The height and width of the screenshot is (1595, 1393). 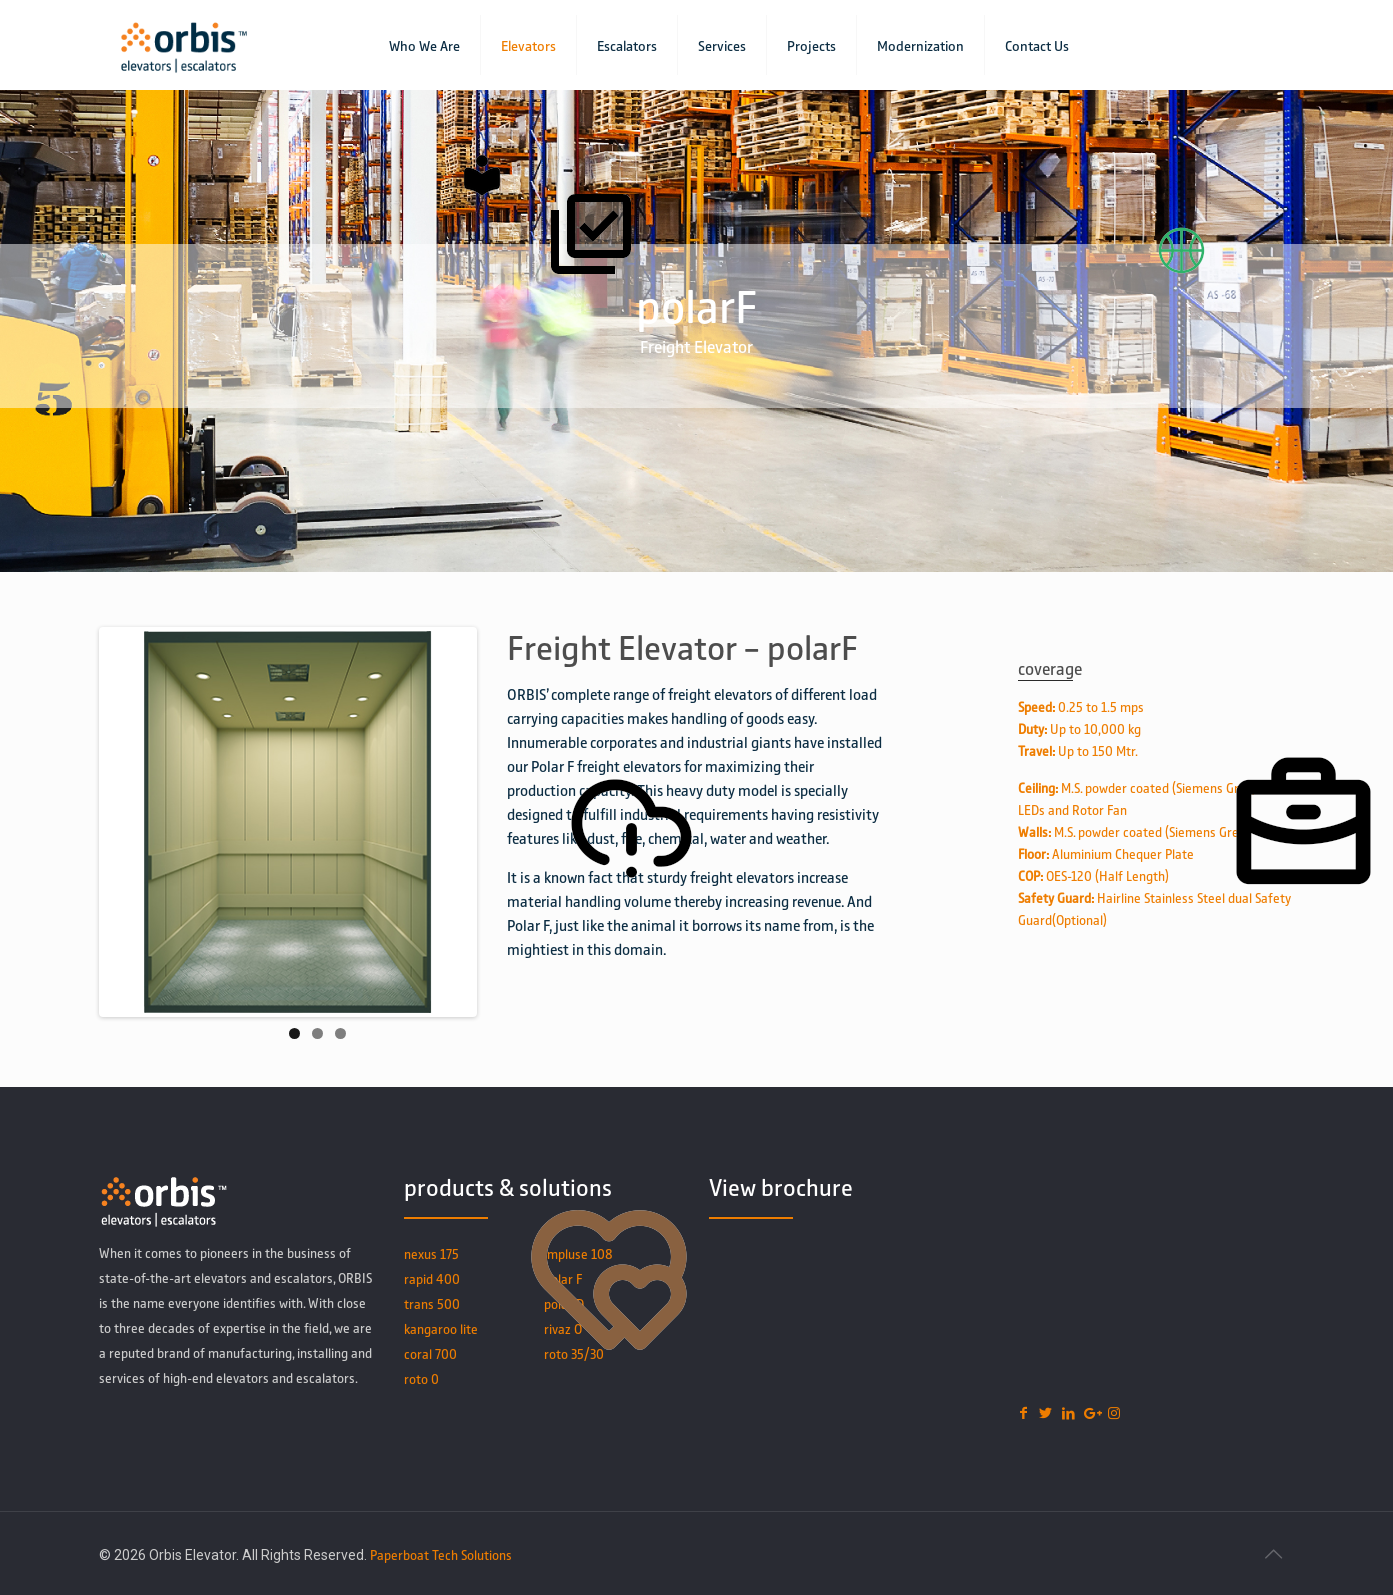 What do you see at coordinates (1181, 250) in the screenshot?
I see `access sports or basketball-related content` at bounding box center [1181, 250].